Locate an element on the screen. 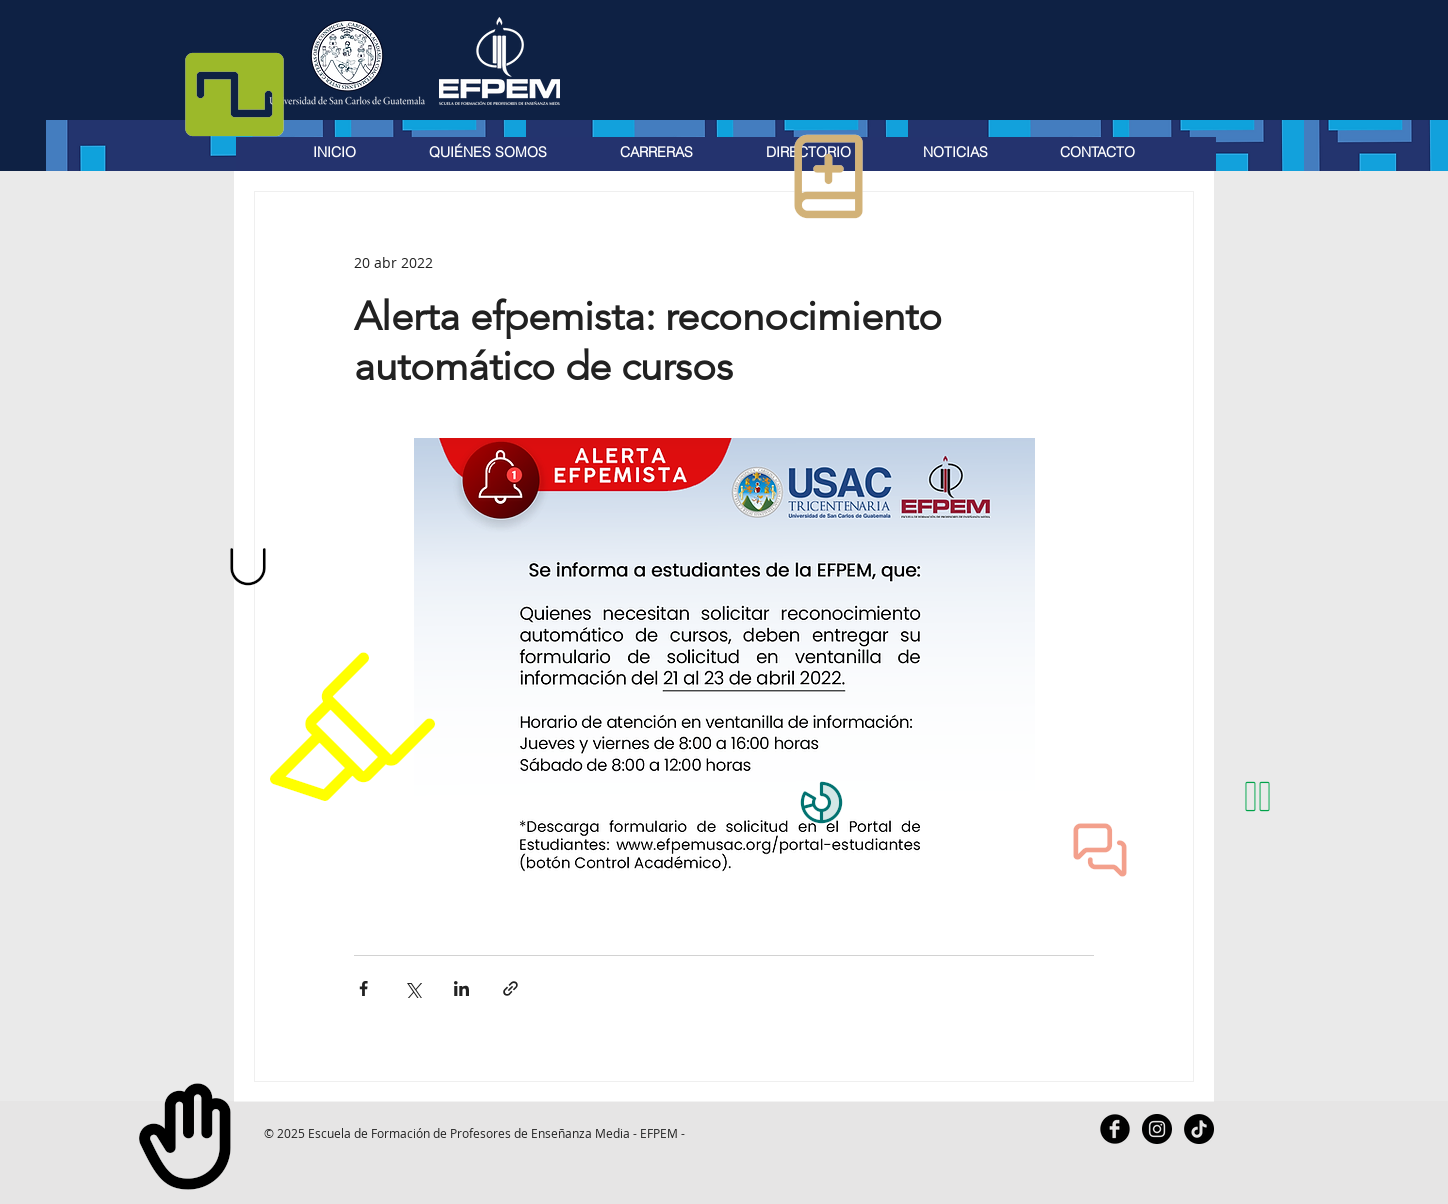 This screenshot has height=1204, width=1448. highlight or mark selected text is located at coordinates (347, 735).